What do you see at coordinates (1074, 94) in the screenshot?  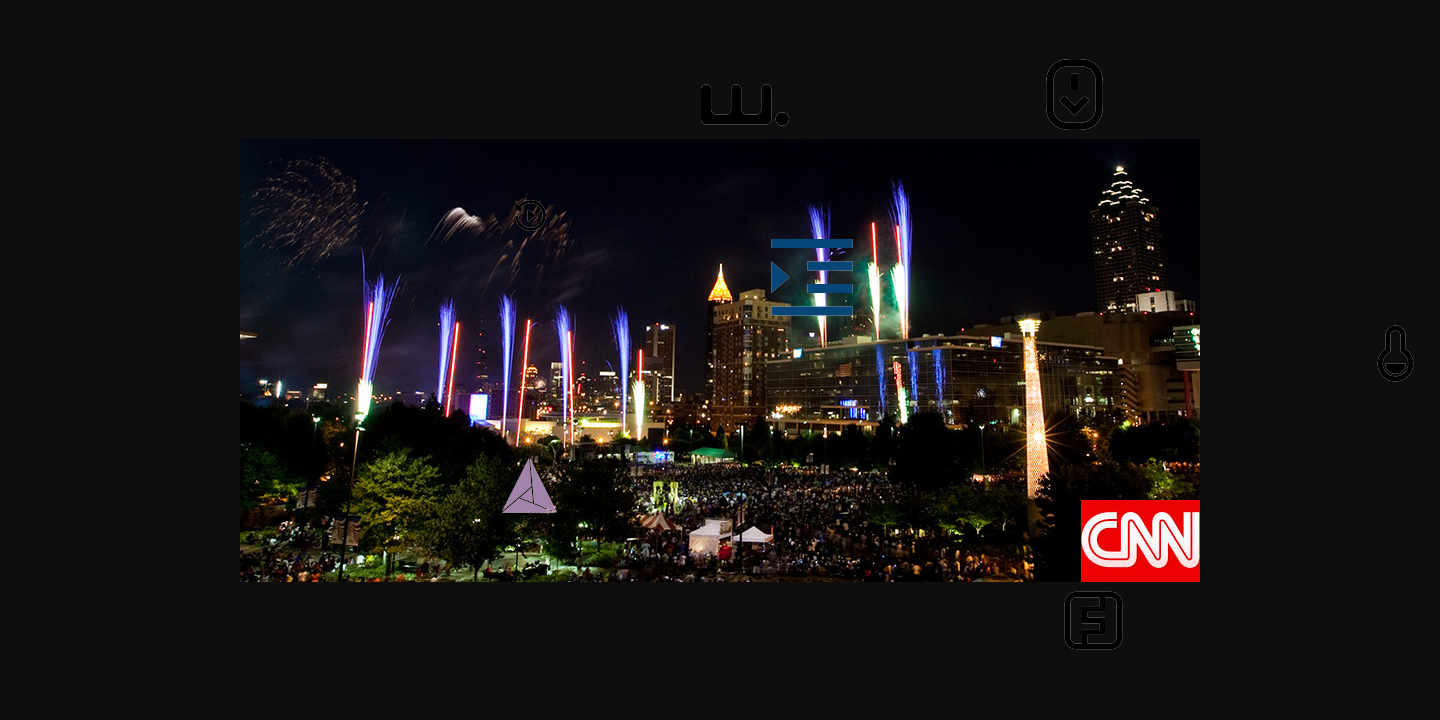 I see `scroll to bottom of page` at bounding box center [1074, 94].